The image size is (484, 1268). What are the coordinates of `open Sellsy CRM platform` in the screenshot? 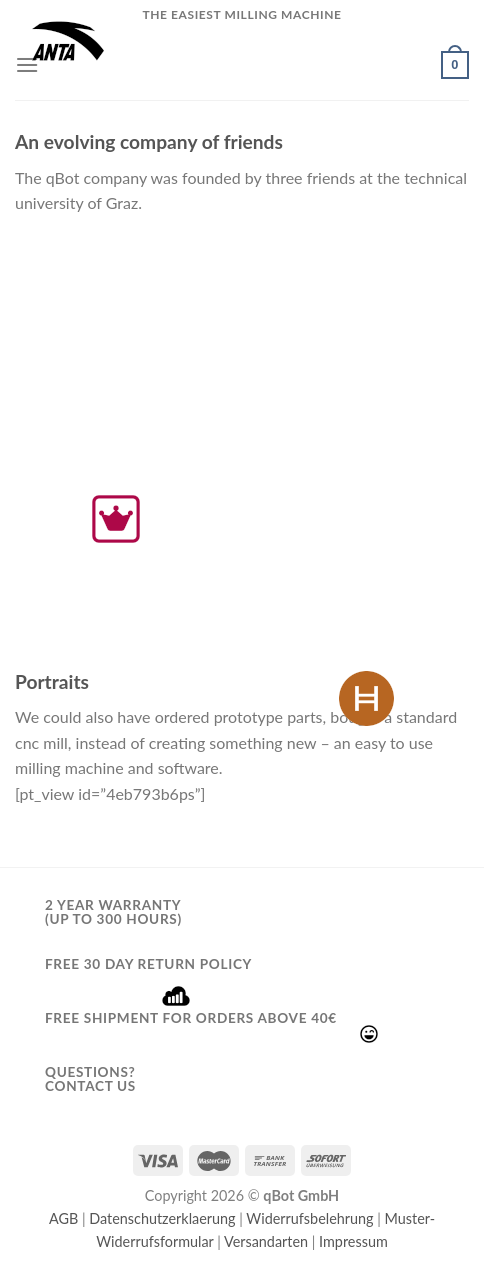 It's located at (176, 996).